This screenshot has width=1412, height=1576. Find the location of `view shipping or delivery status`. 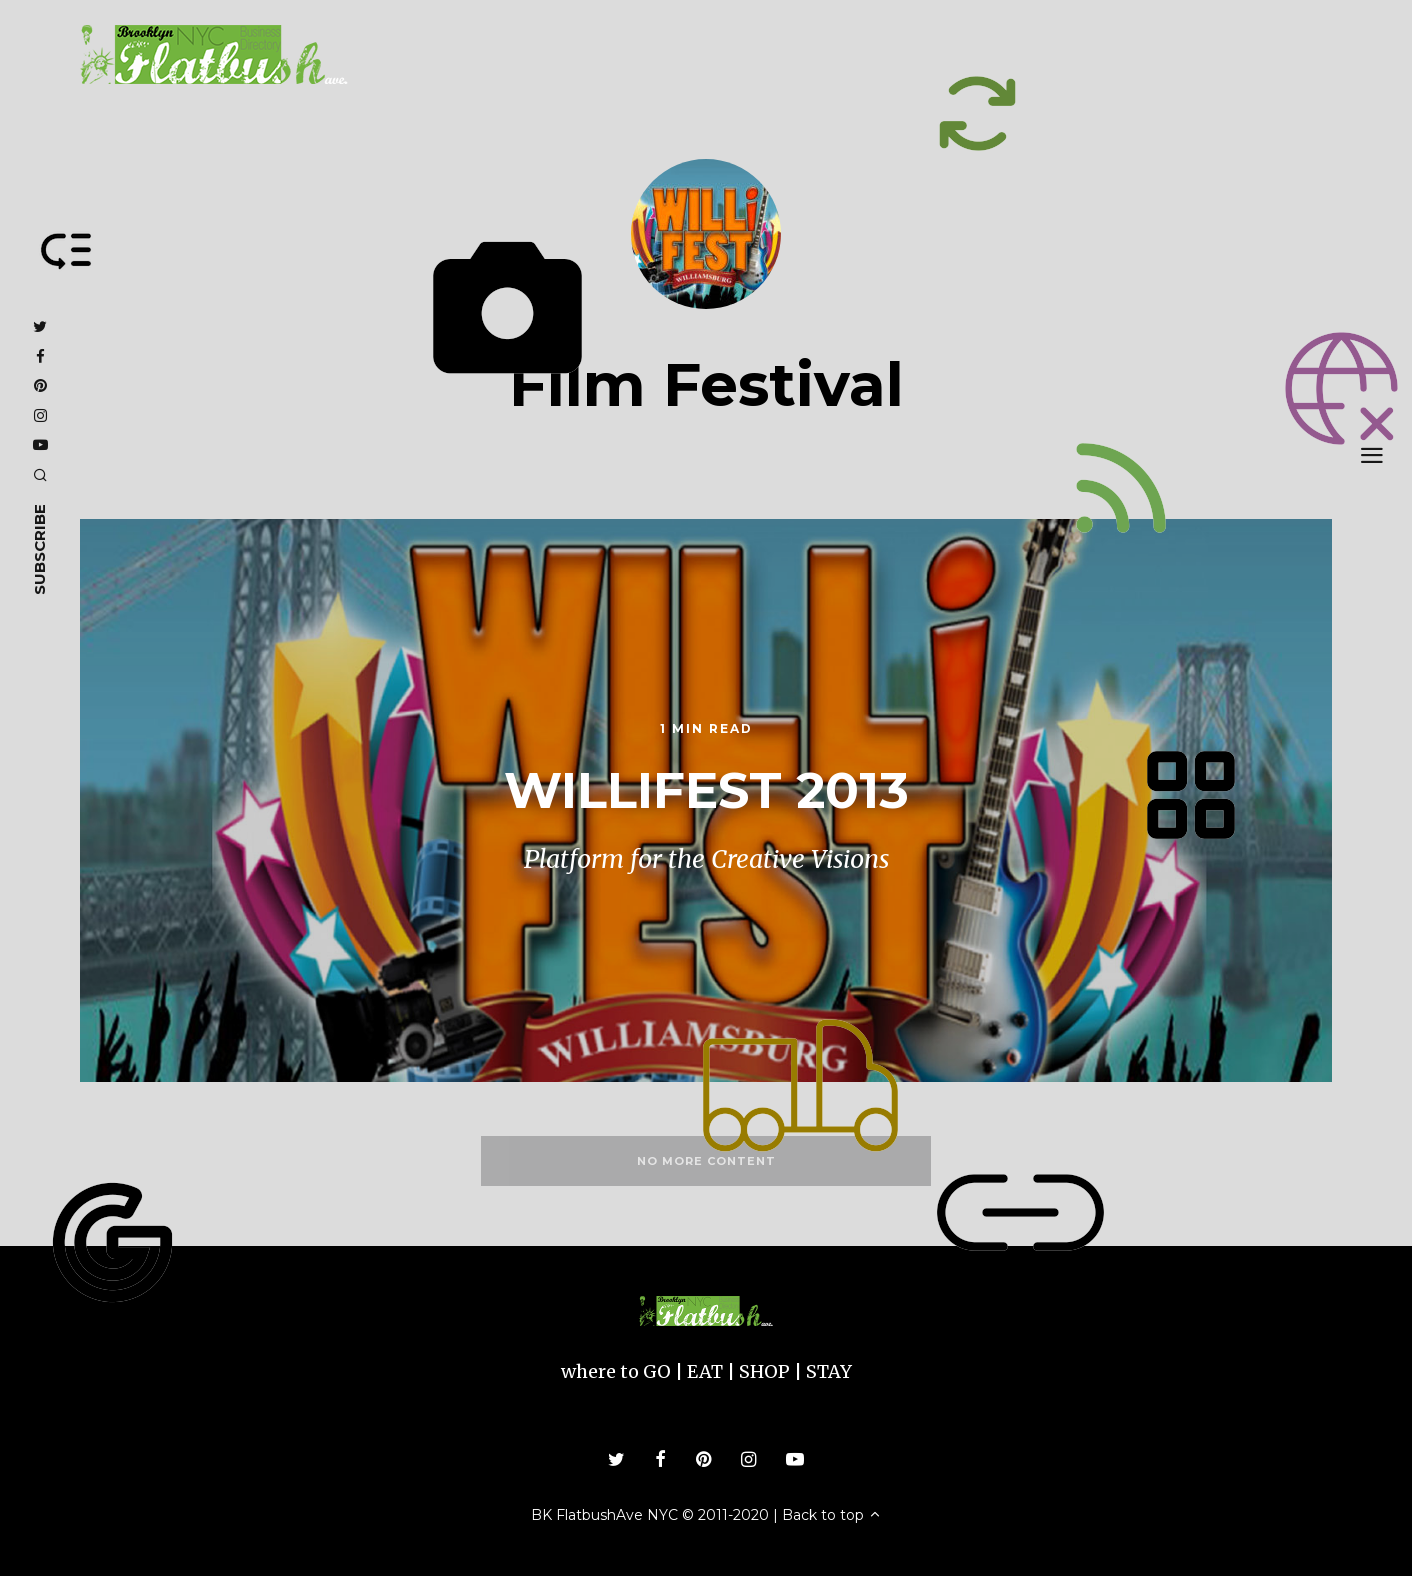

view shipping or delivery status is located at coordinates (800, 1085).